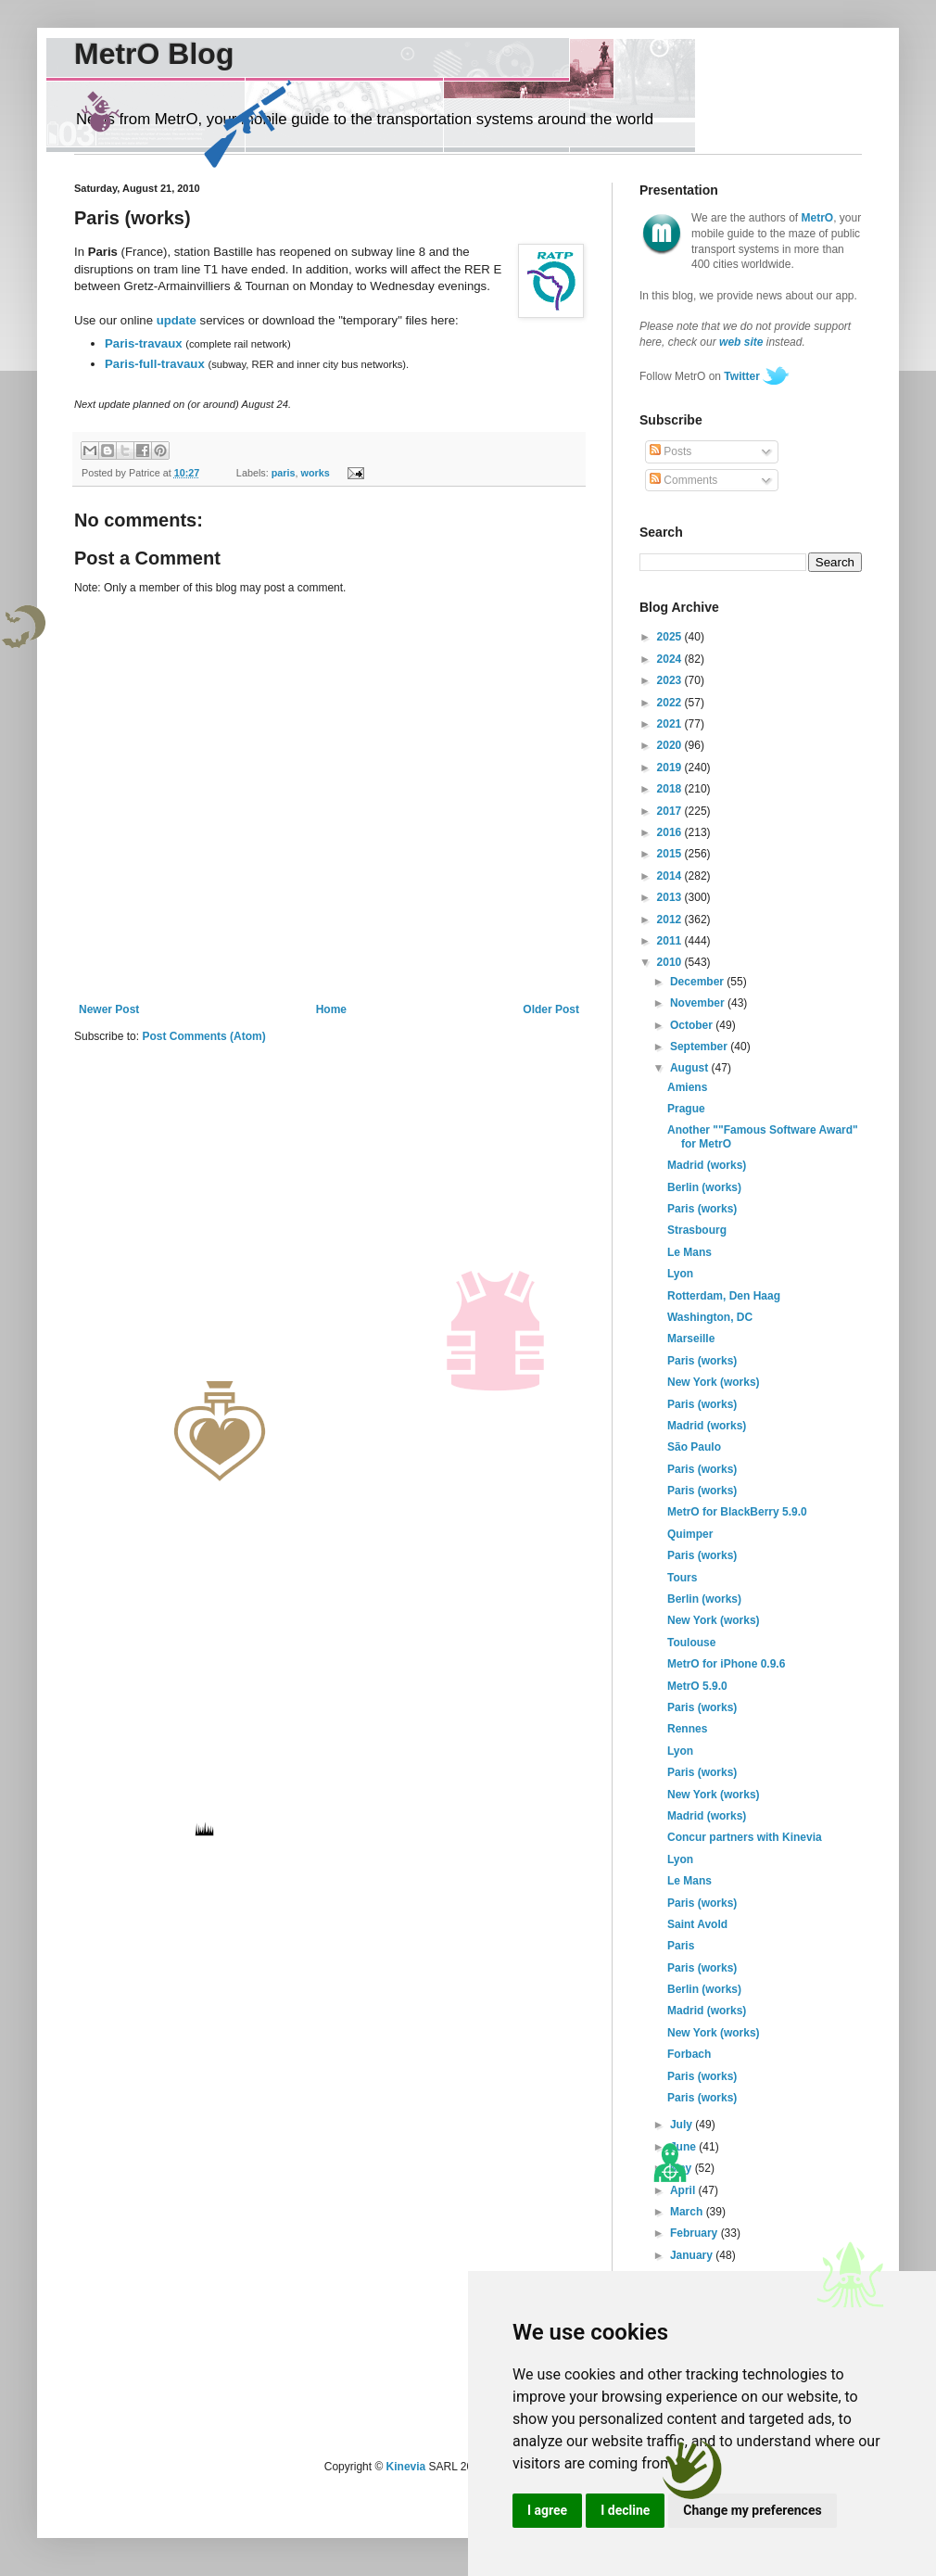 The image size is (936, 2576). What do you see at coordinates (204, 1826) in the screenshot?
I see `indicates outdoor or nature environment in game` at bounding box center [204, 1826].